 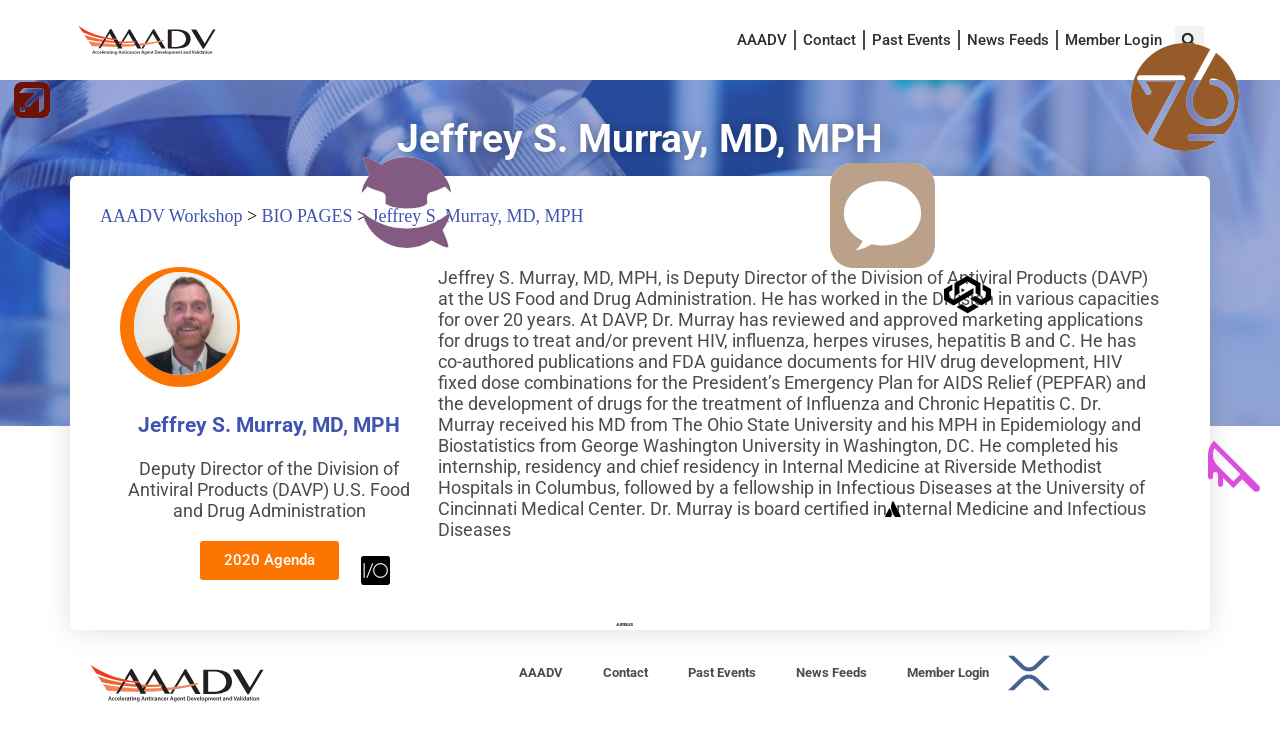 What do you see at coordinates (893, 509) in the screenshot?
I see `atlassian company logo` at bounding box center [893, 509].